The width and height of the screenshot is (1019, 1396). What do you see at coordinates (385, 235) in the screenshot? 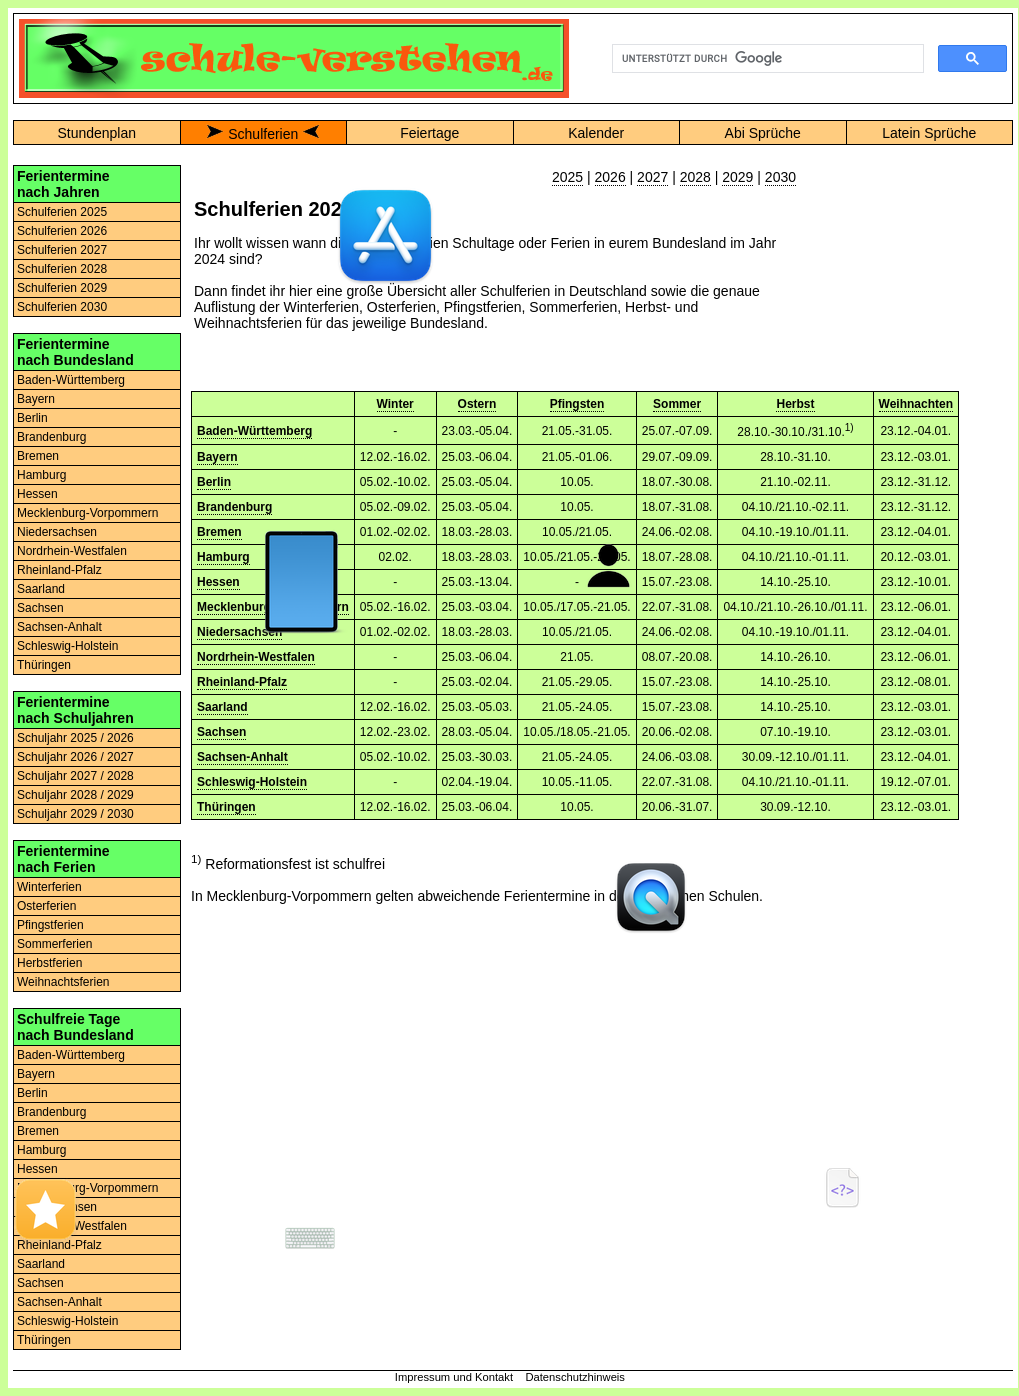
I see `open the App Store to browse and download apps` at bounding box center [385, 235].